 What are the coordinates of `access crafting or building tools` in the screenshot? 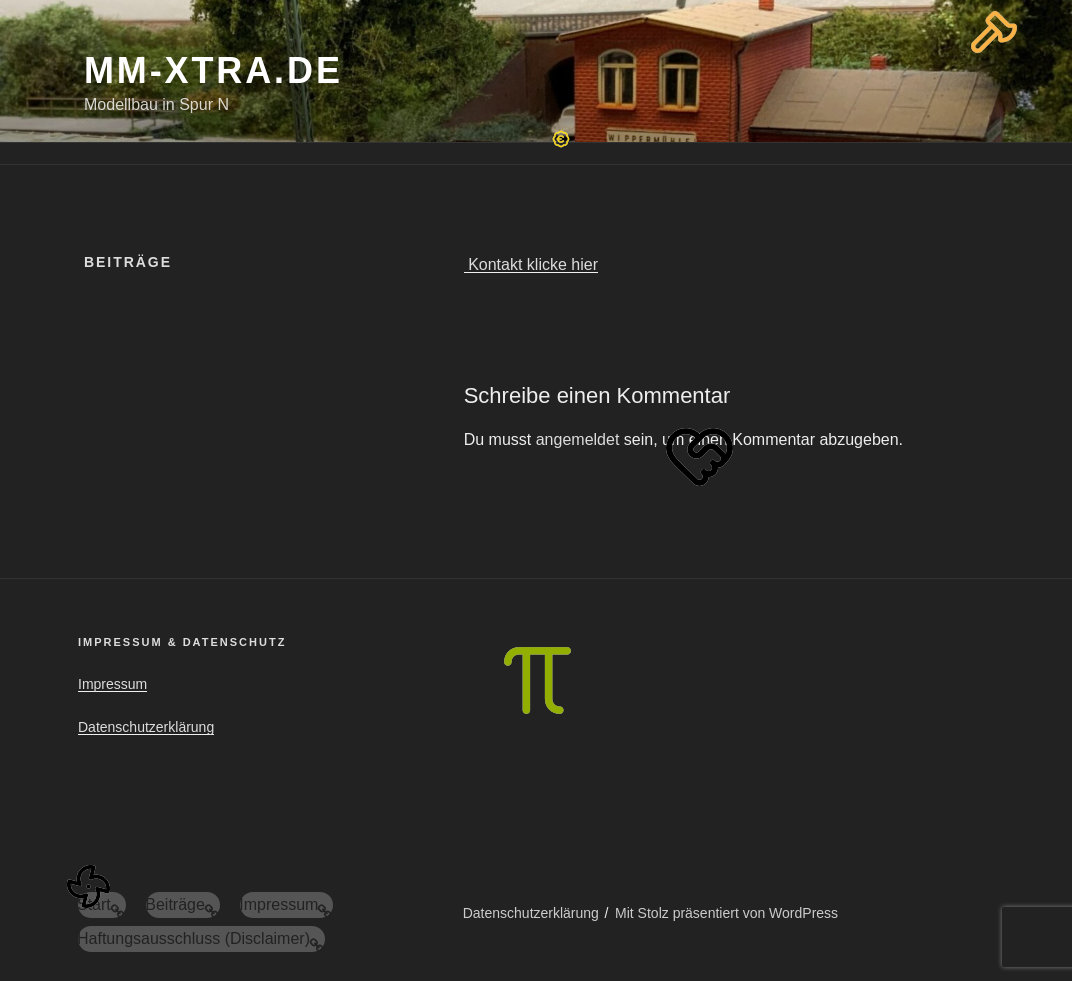 It's located at (994, 32).